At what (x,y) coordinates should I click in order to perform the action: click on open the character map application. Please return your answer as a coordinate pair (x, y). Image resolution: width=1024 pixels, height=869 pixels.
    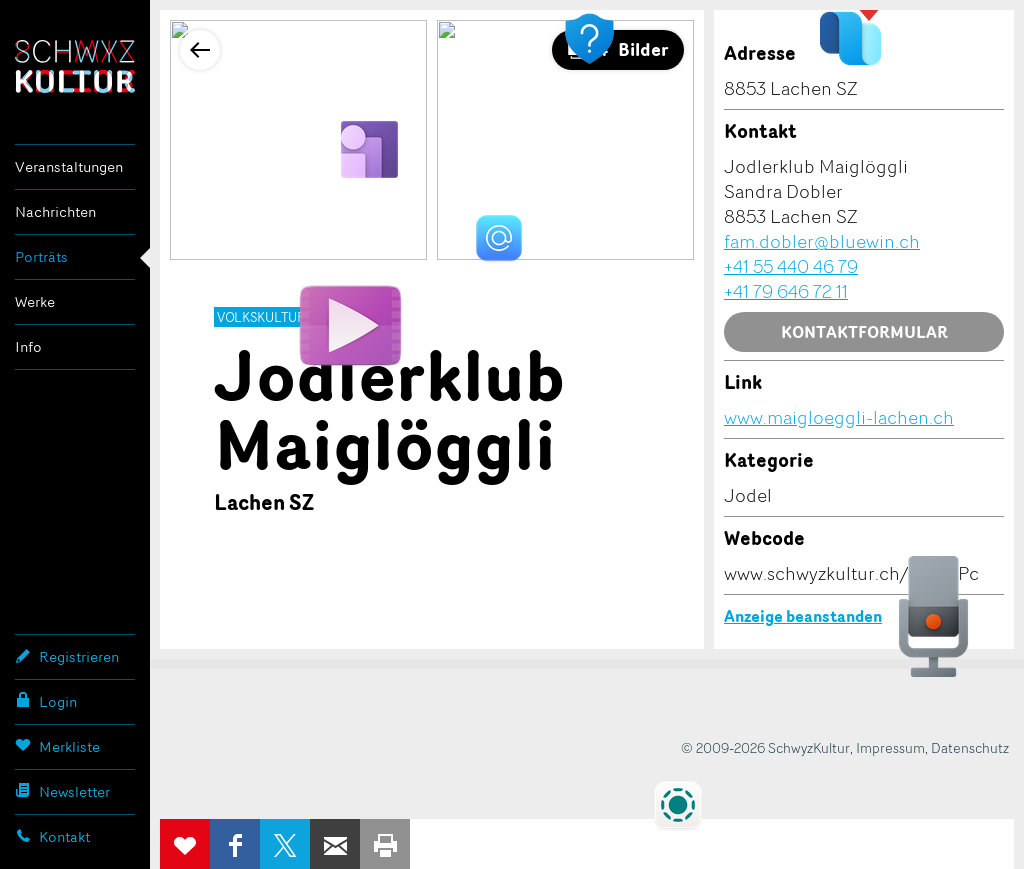
    Looking at the image, I should click on (499, 238).